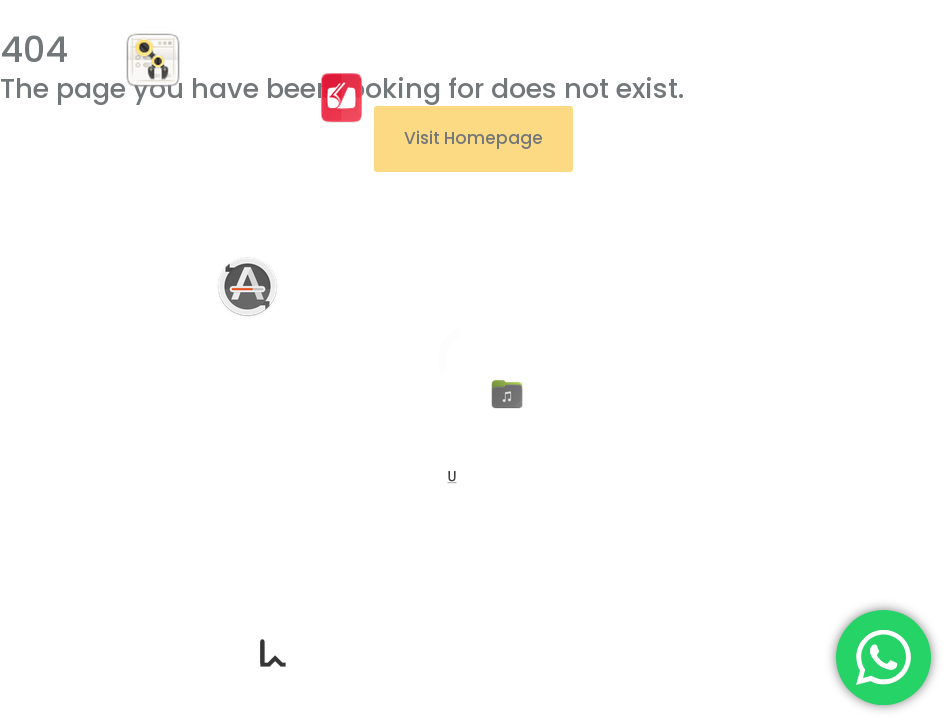 The width and height of the screenshot is (946, 720). Describe the element at coordinates (507, 394) in the screenshot. I see `open your music folder` at that location.